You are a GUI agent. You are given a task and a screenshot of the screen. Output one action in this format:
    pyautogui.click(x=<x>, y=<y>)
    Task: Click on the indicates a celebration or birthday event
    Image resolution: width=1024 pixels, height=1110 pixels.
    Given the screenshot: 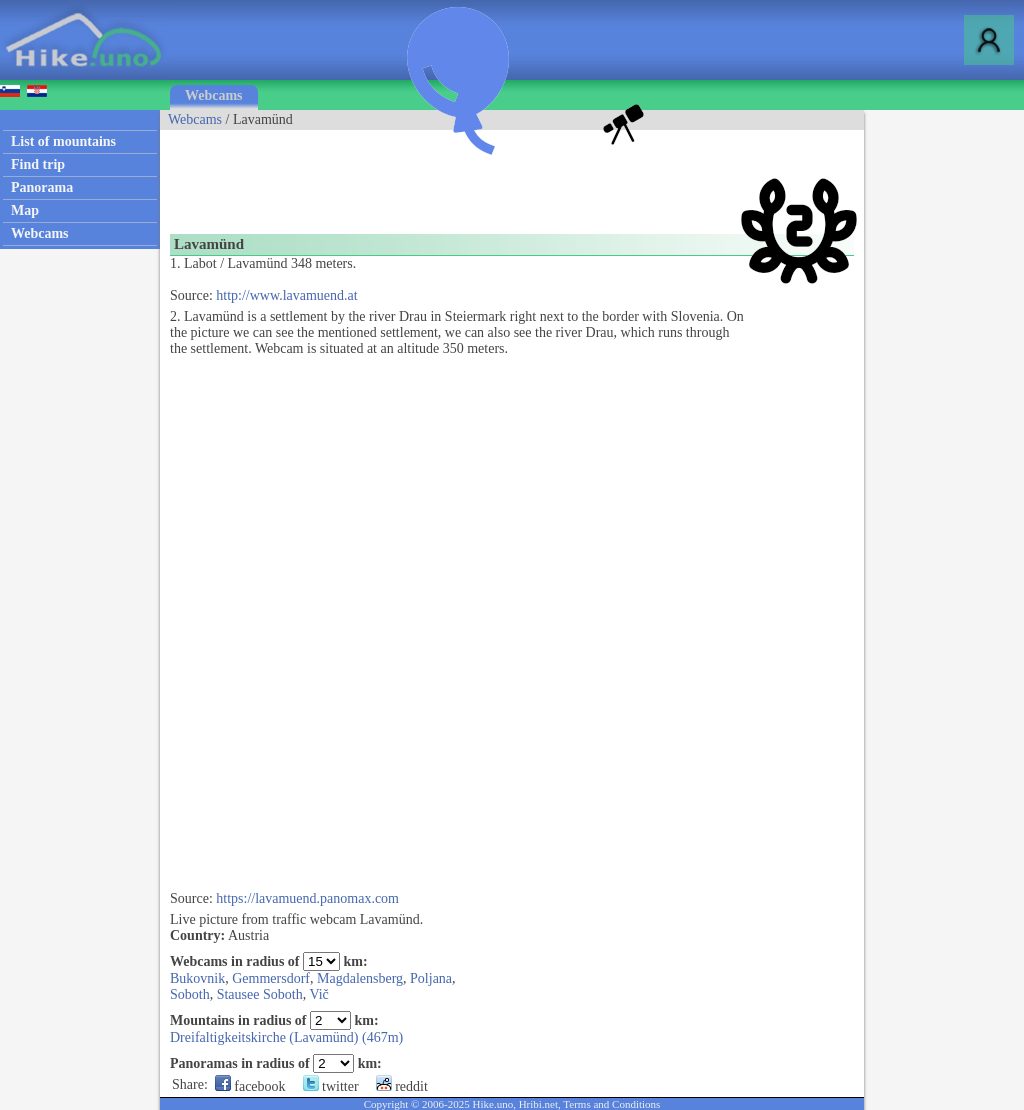 What is the action you would take?
    pyautogui.click(x=458, y=81)
    